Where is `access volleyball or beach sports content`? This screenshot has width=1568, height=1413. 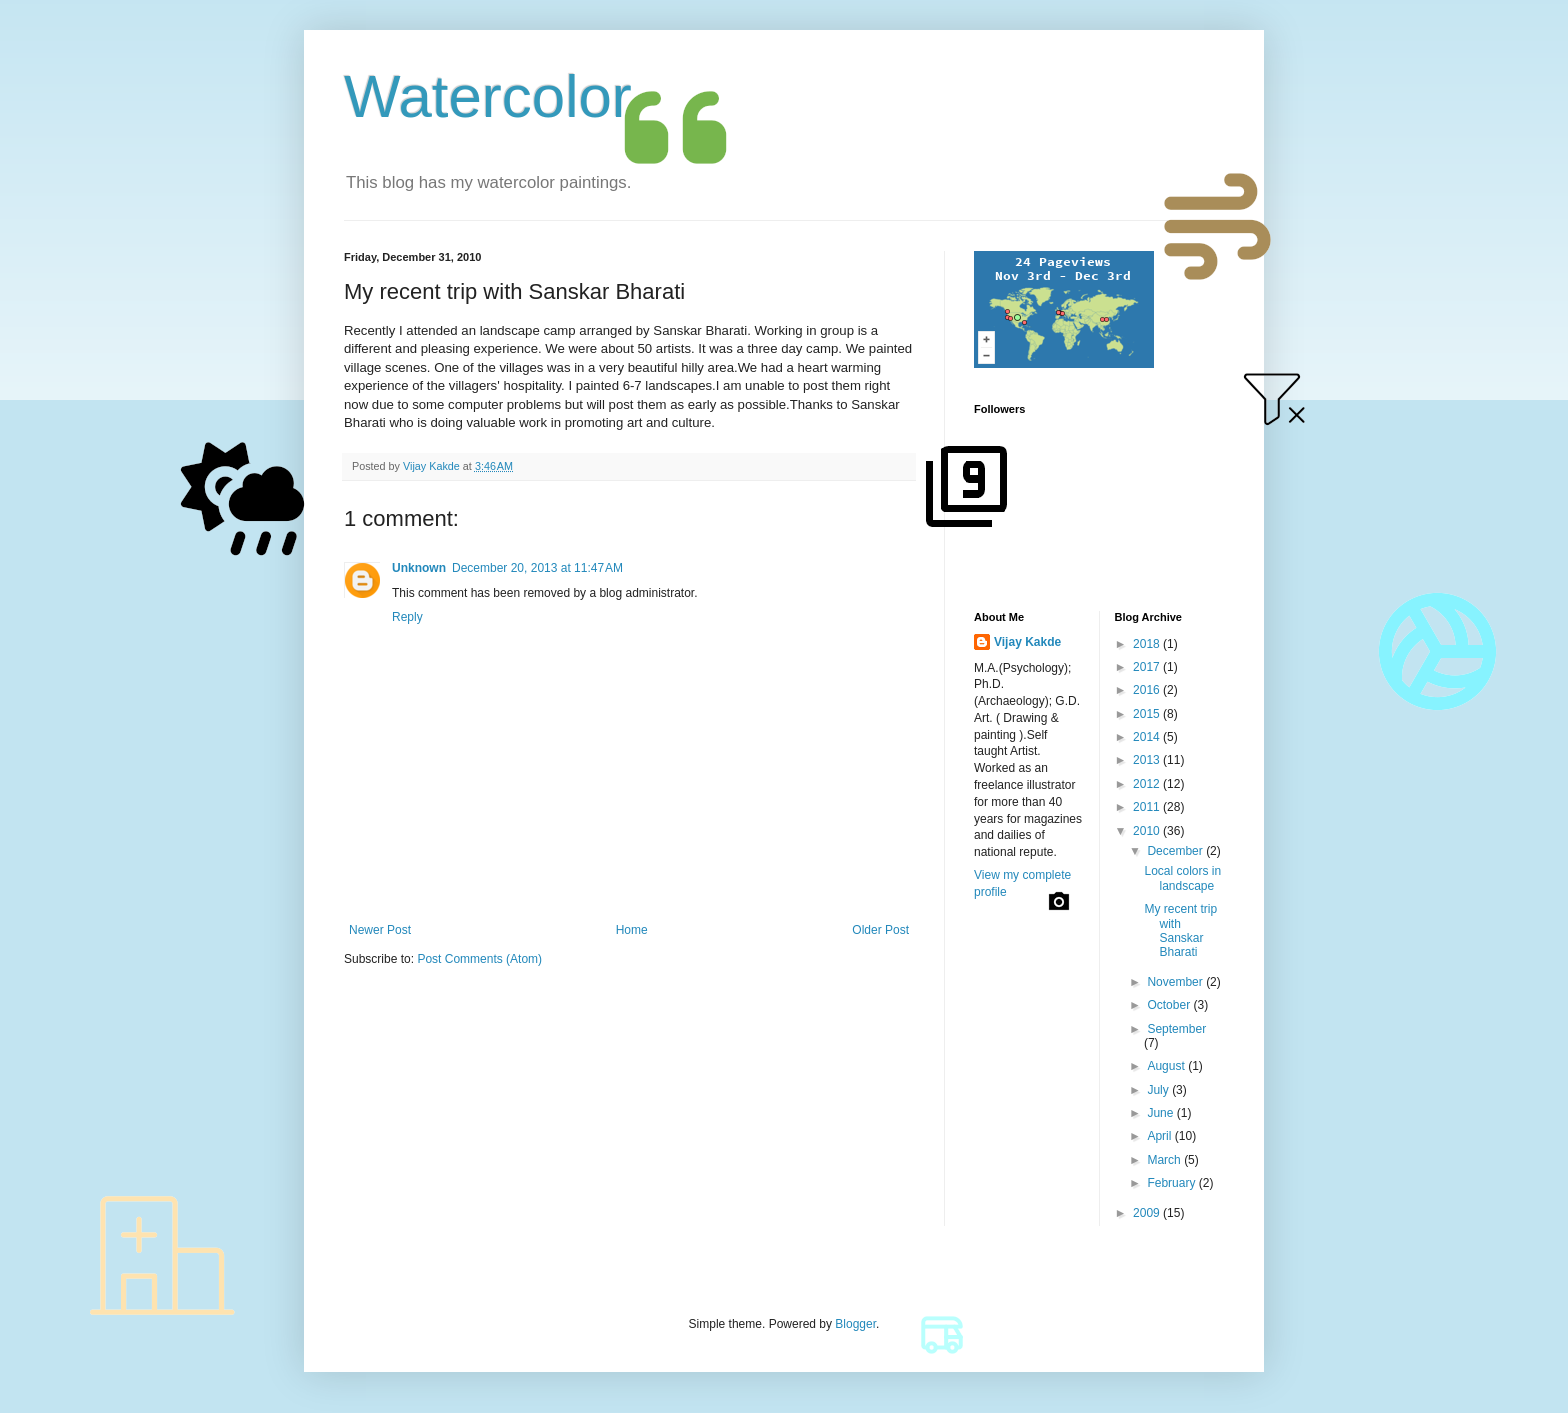
access volleyball or beach sports content is located at coordinates (1437, 651).